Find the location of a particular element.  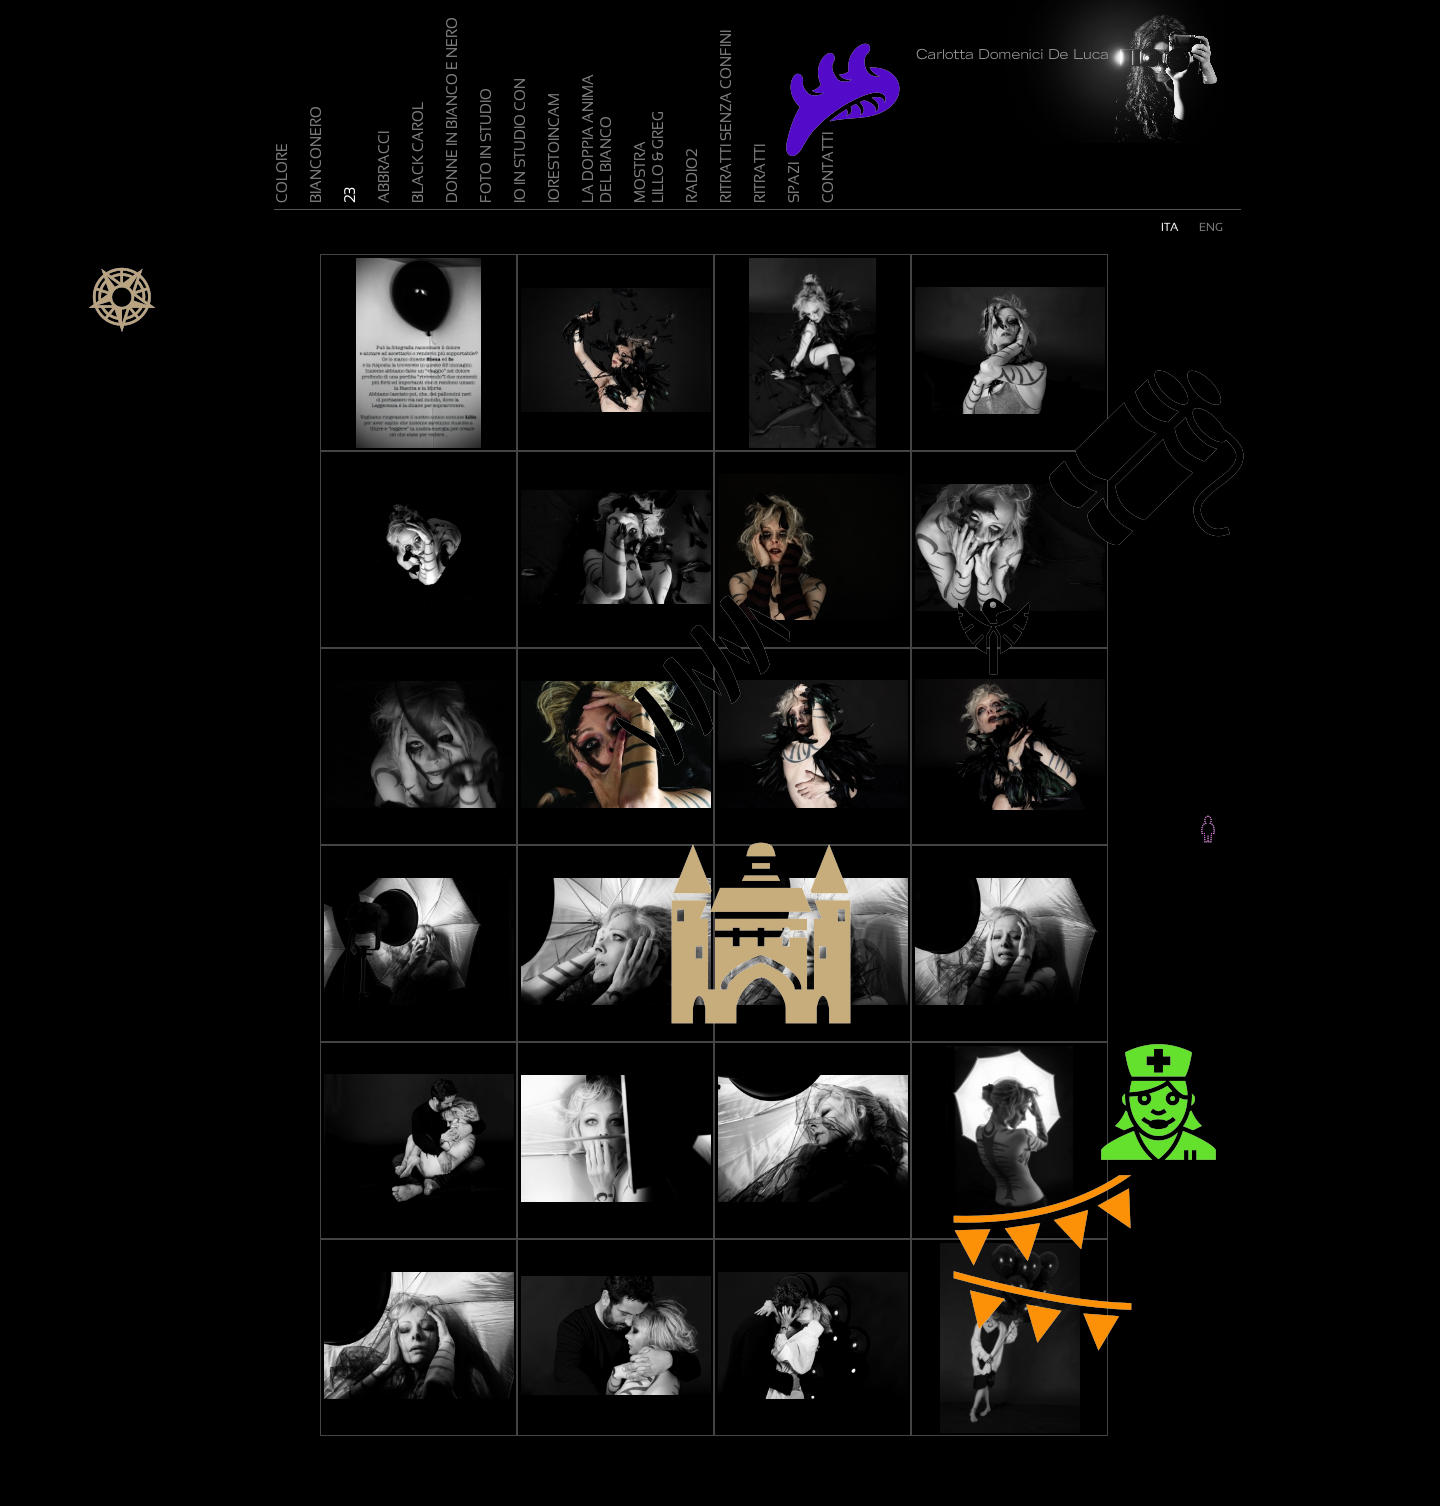

select shell or fossil item in game inventory is located at coordinates (843, 100).